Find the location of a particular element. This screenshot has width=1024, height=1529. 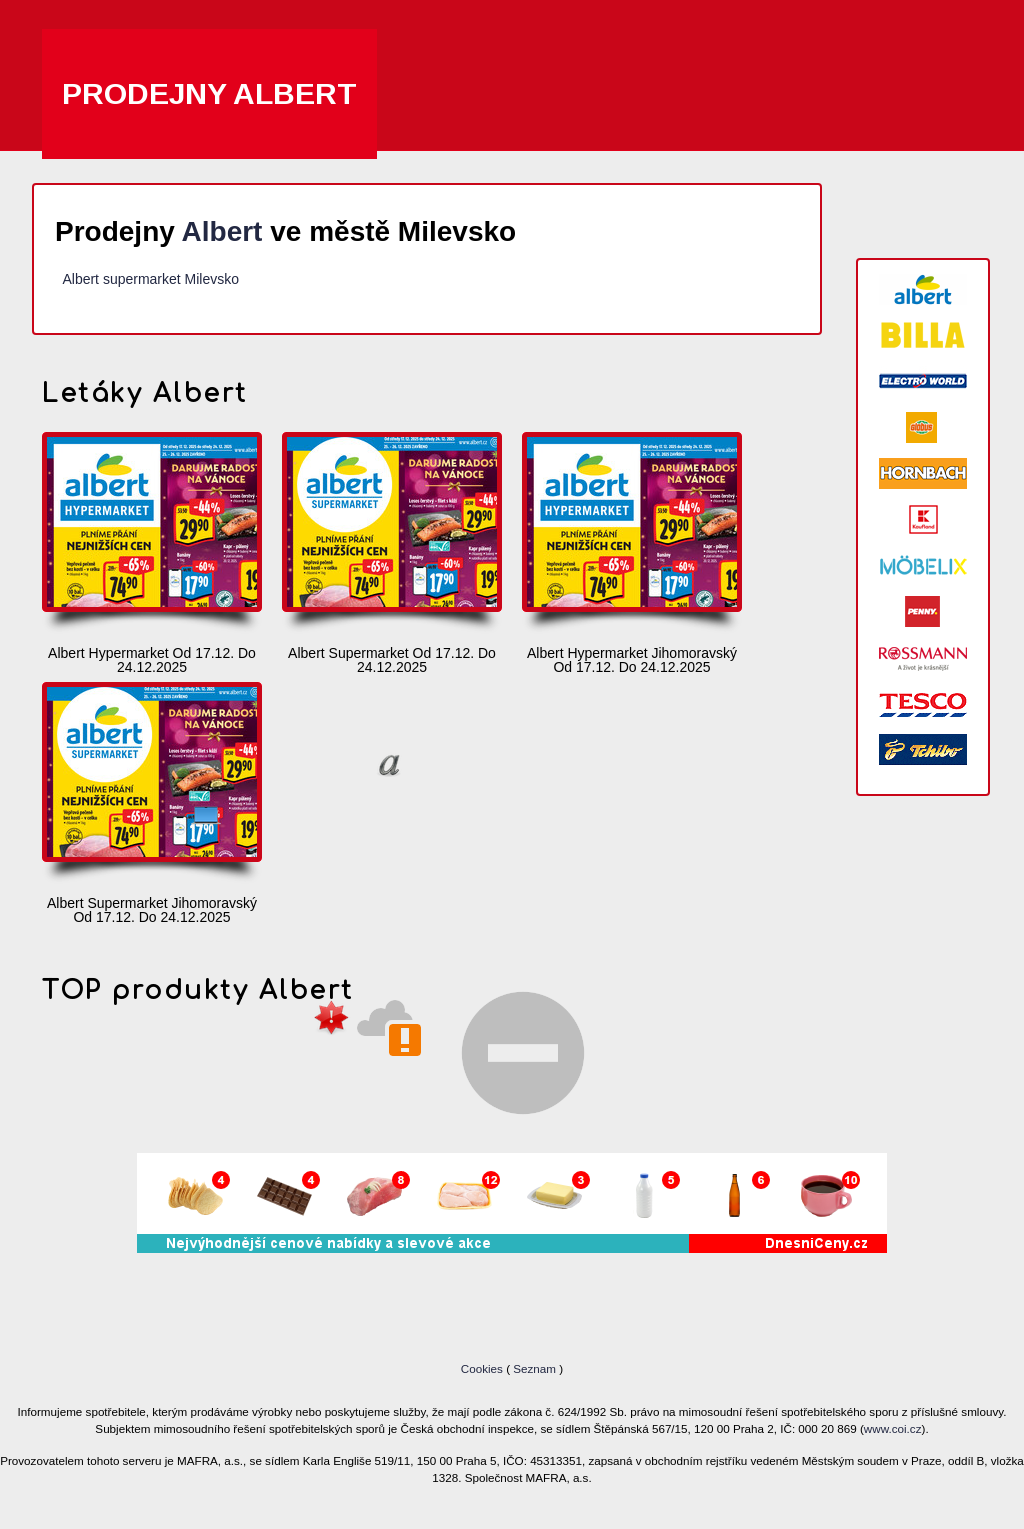

indicates a critical software update is available is located at coordinates (331, 1017).